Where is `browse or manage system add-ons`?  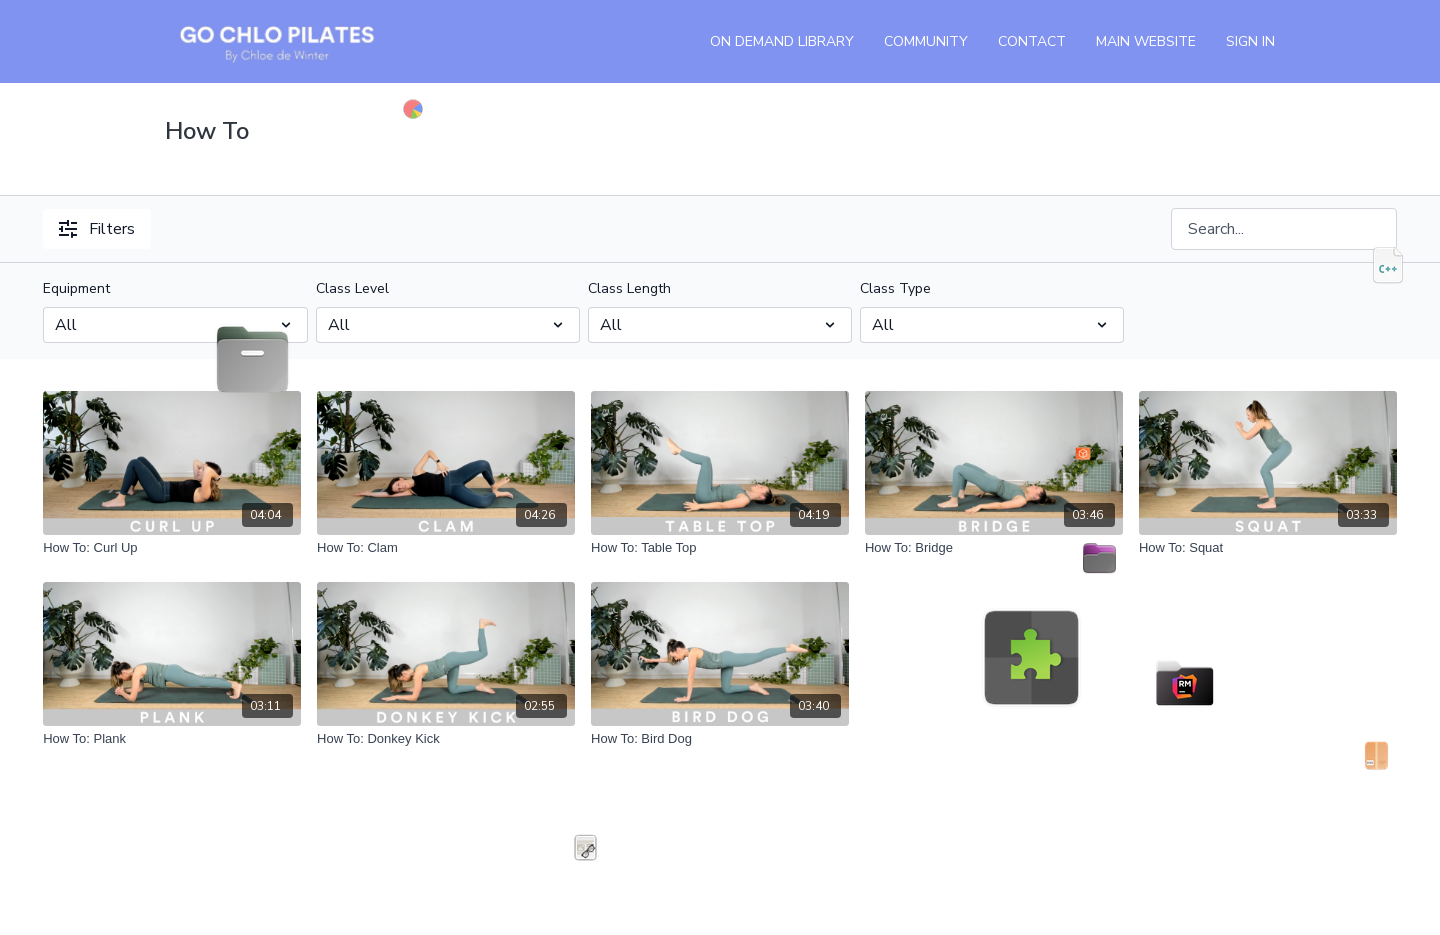 browse or manage system add-ons is located at coordinates (1031, 657).